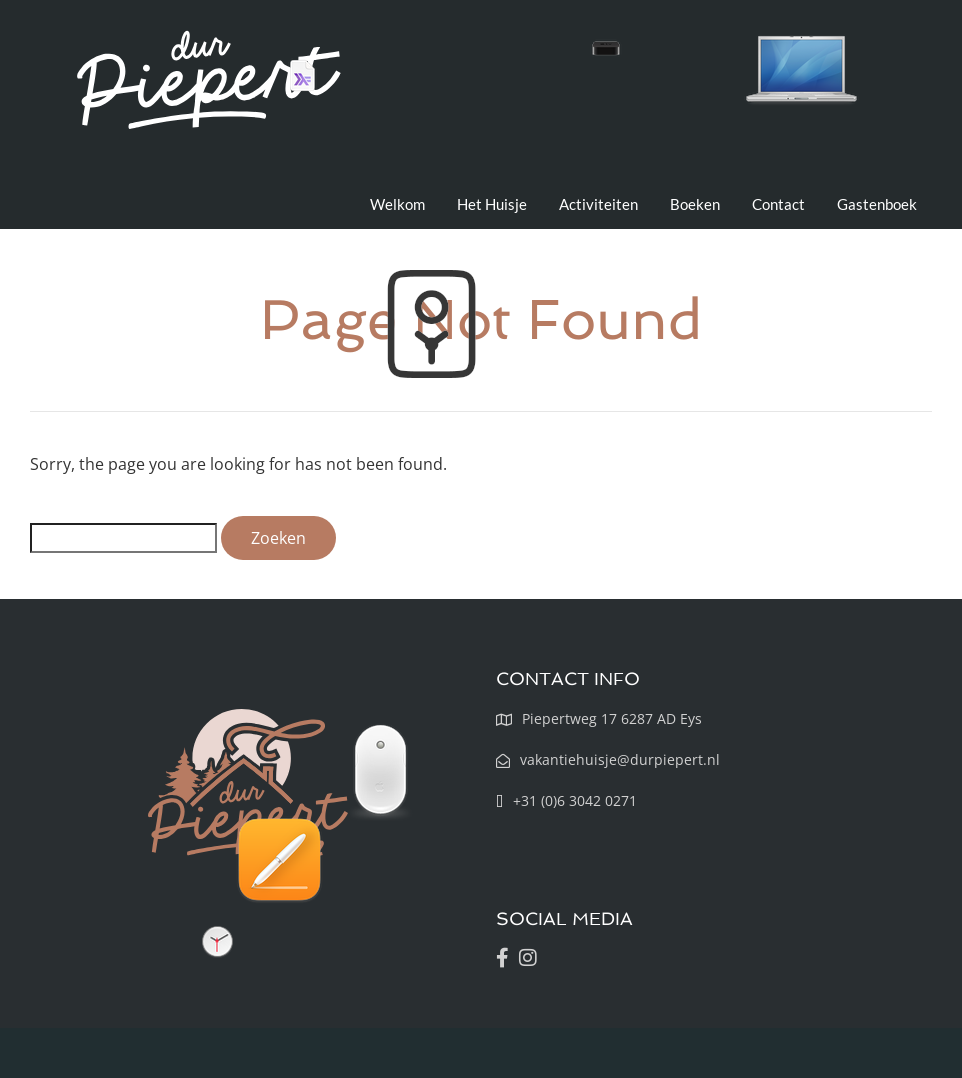  Describe the element at coordinates (606, 44) in the screenshot. I see `apple tv device icon` at that location.